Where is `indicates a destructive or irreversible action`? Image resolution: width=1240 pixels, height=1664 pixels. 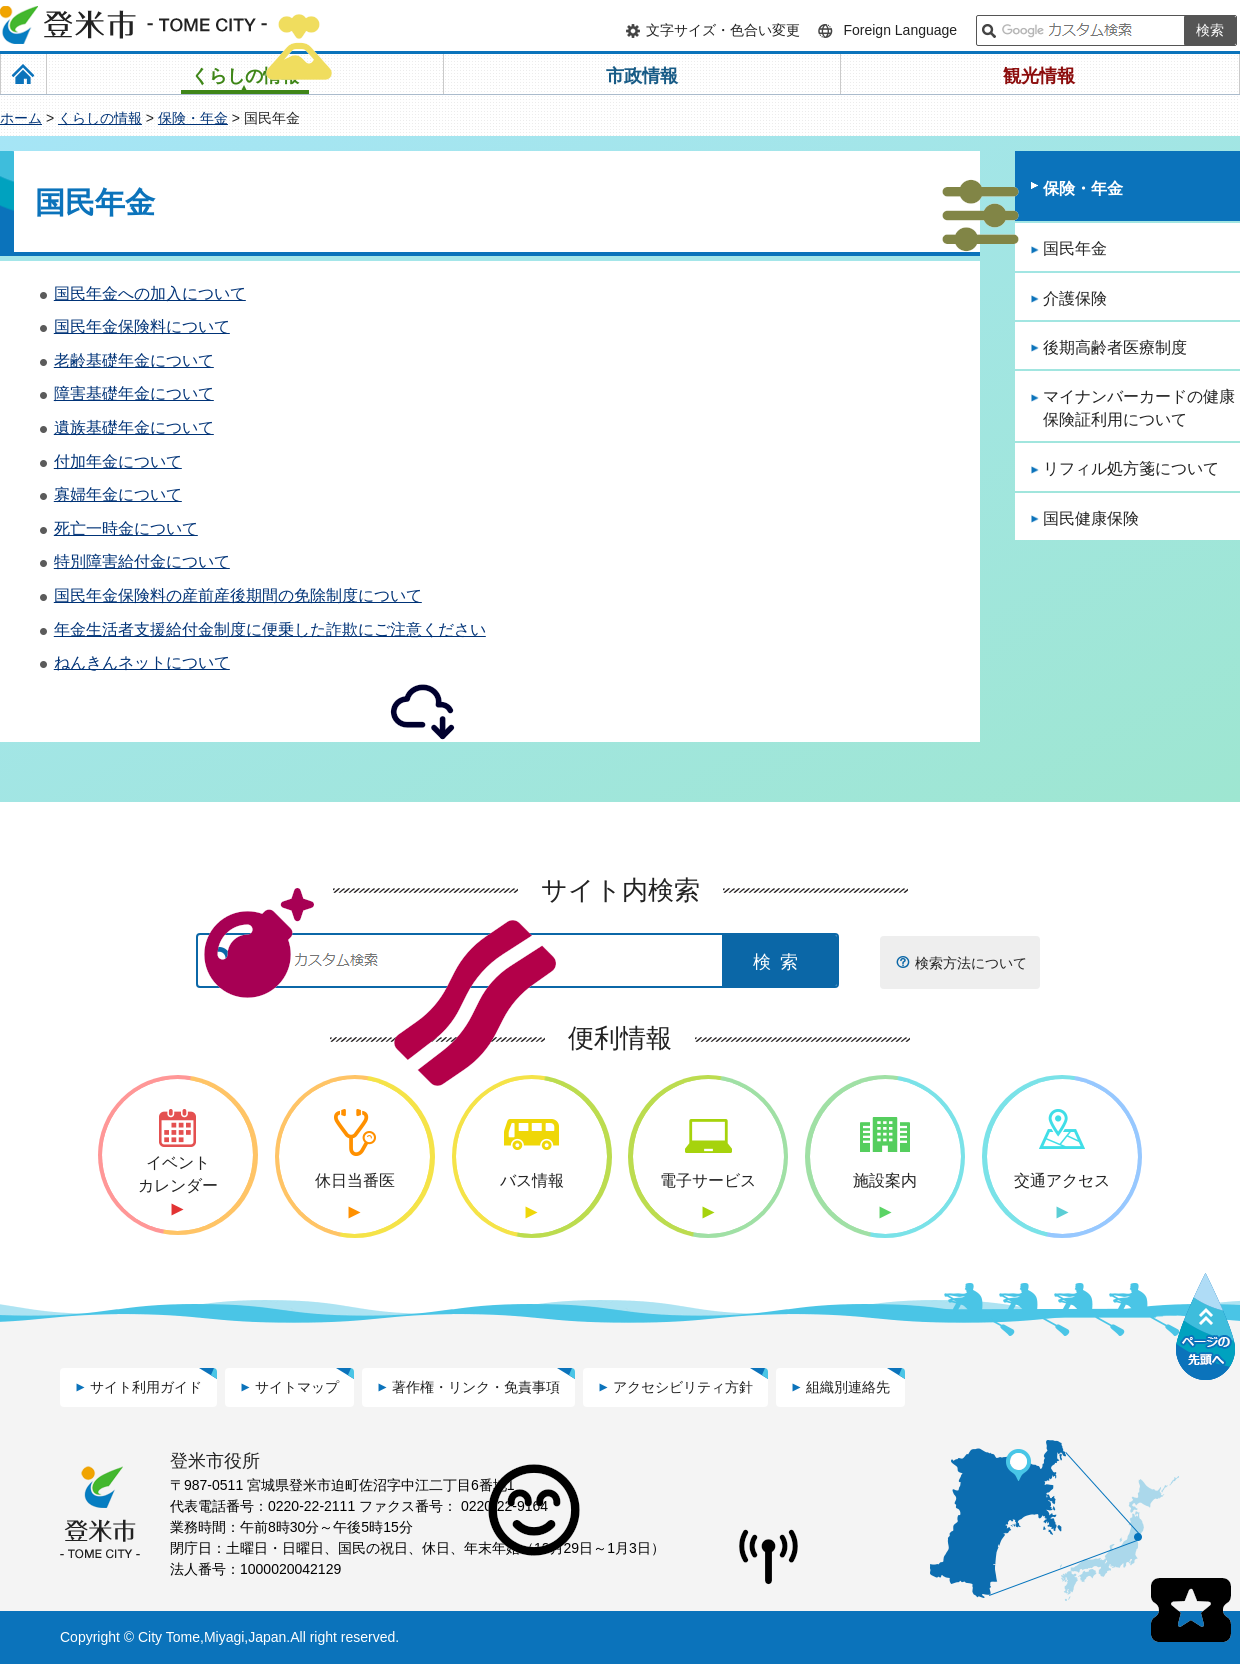
indicates a destructive or irreversible action is located at coordinates (257, 944).